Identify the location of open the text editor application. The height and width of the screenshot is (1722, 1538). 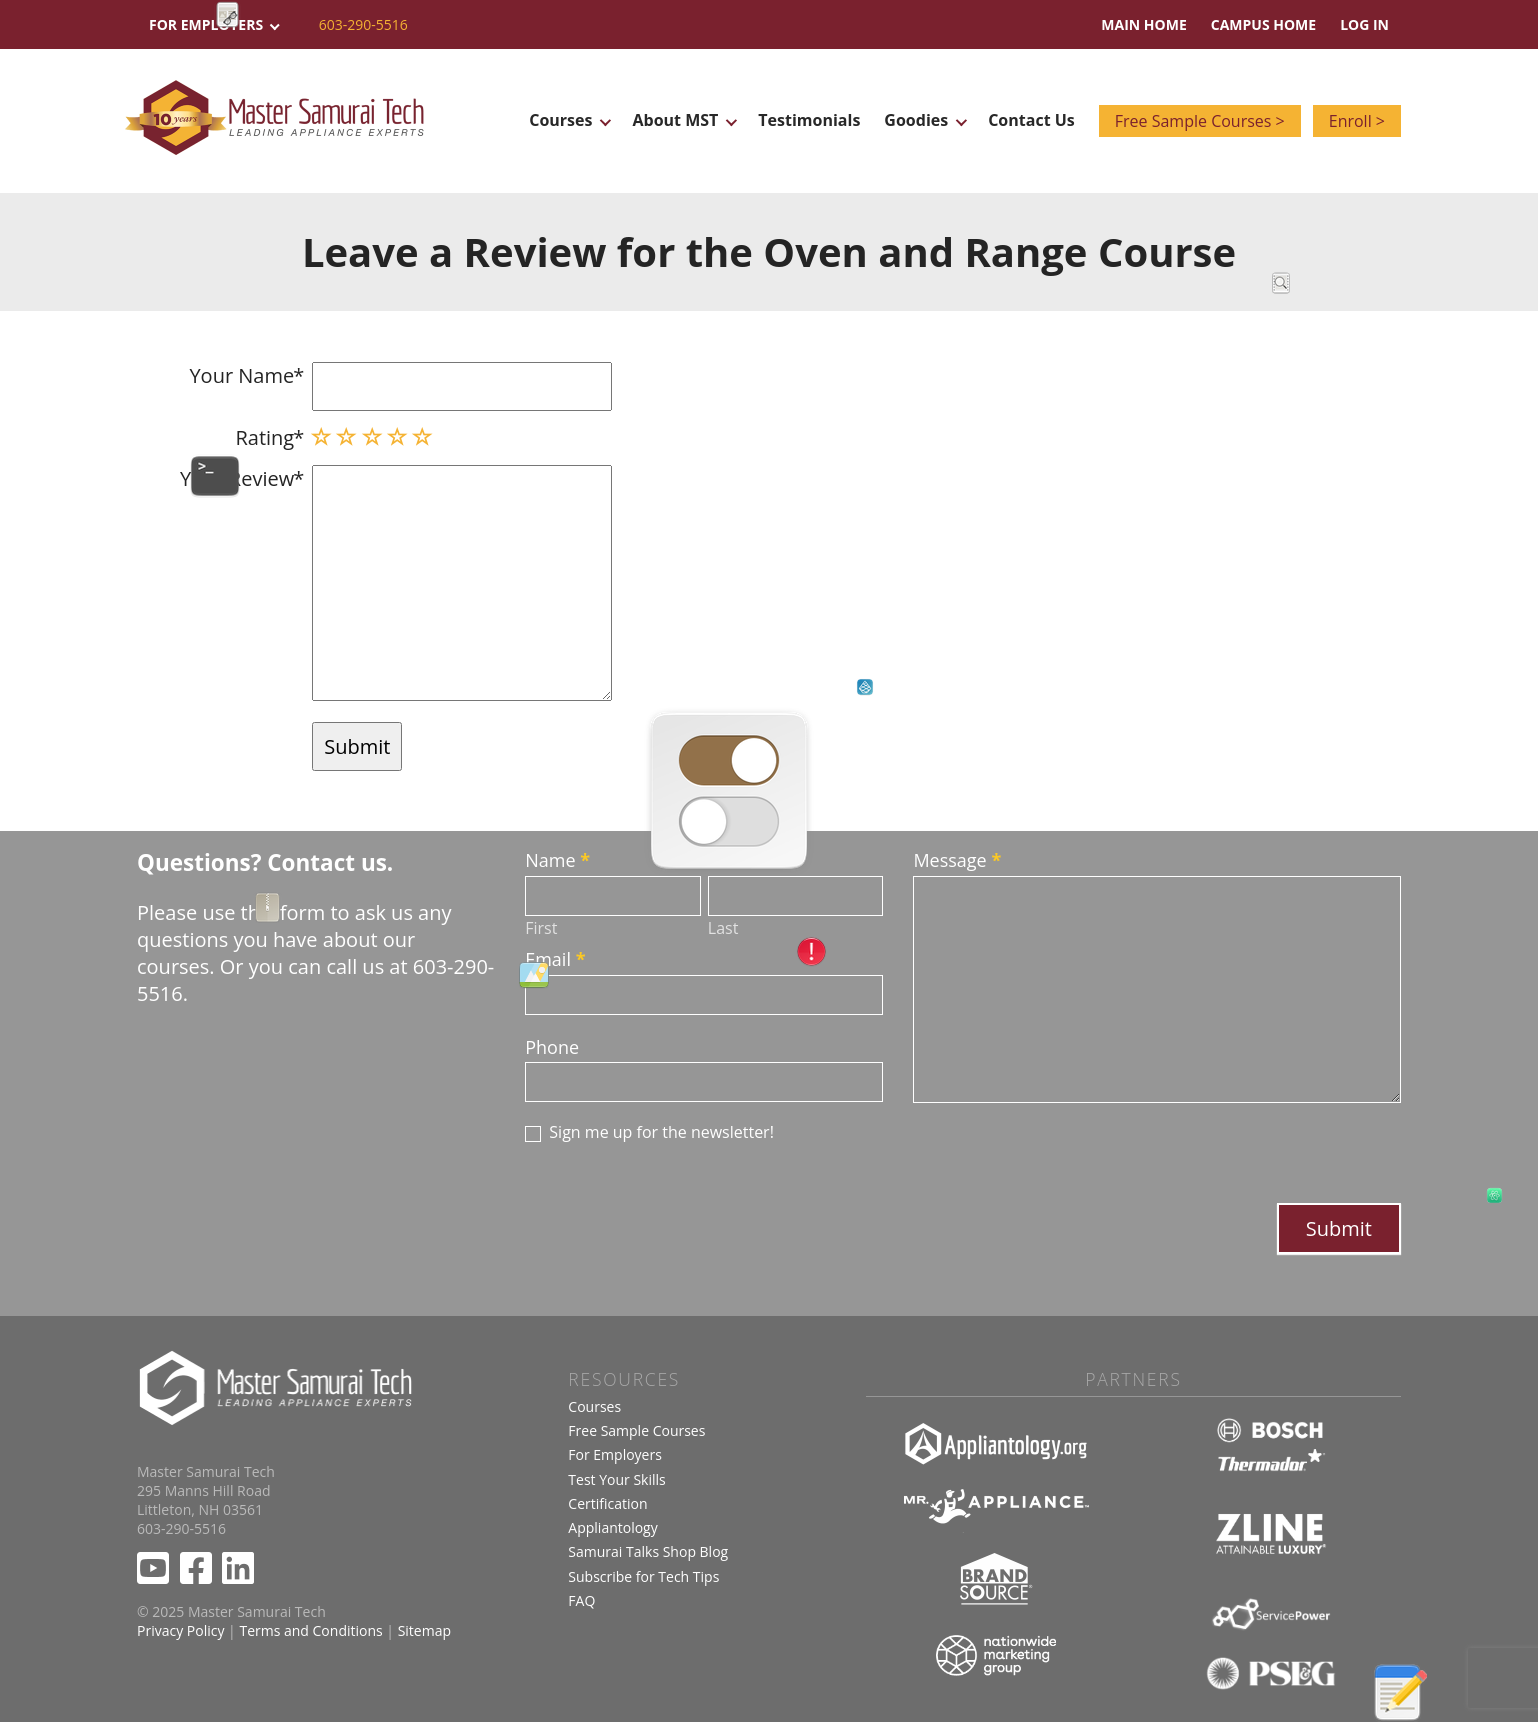
(1397, 1692).